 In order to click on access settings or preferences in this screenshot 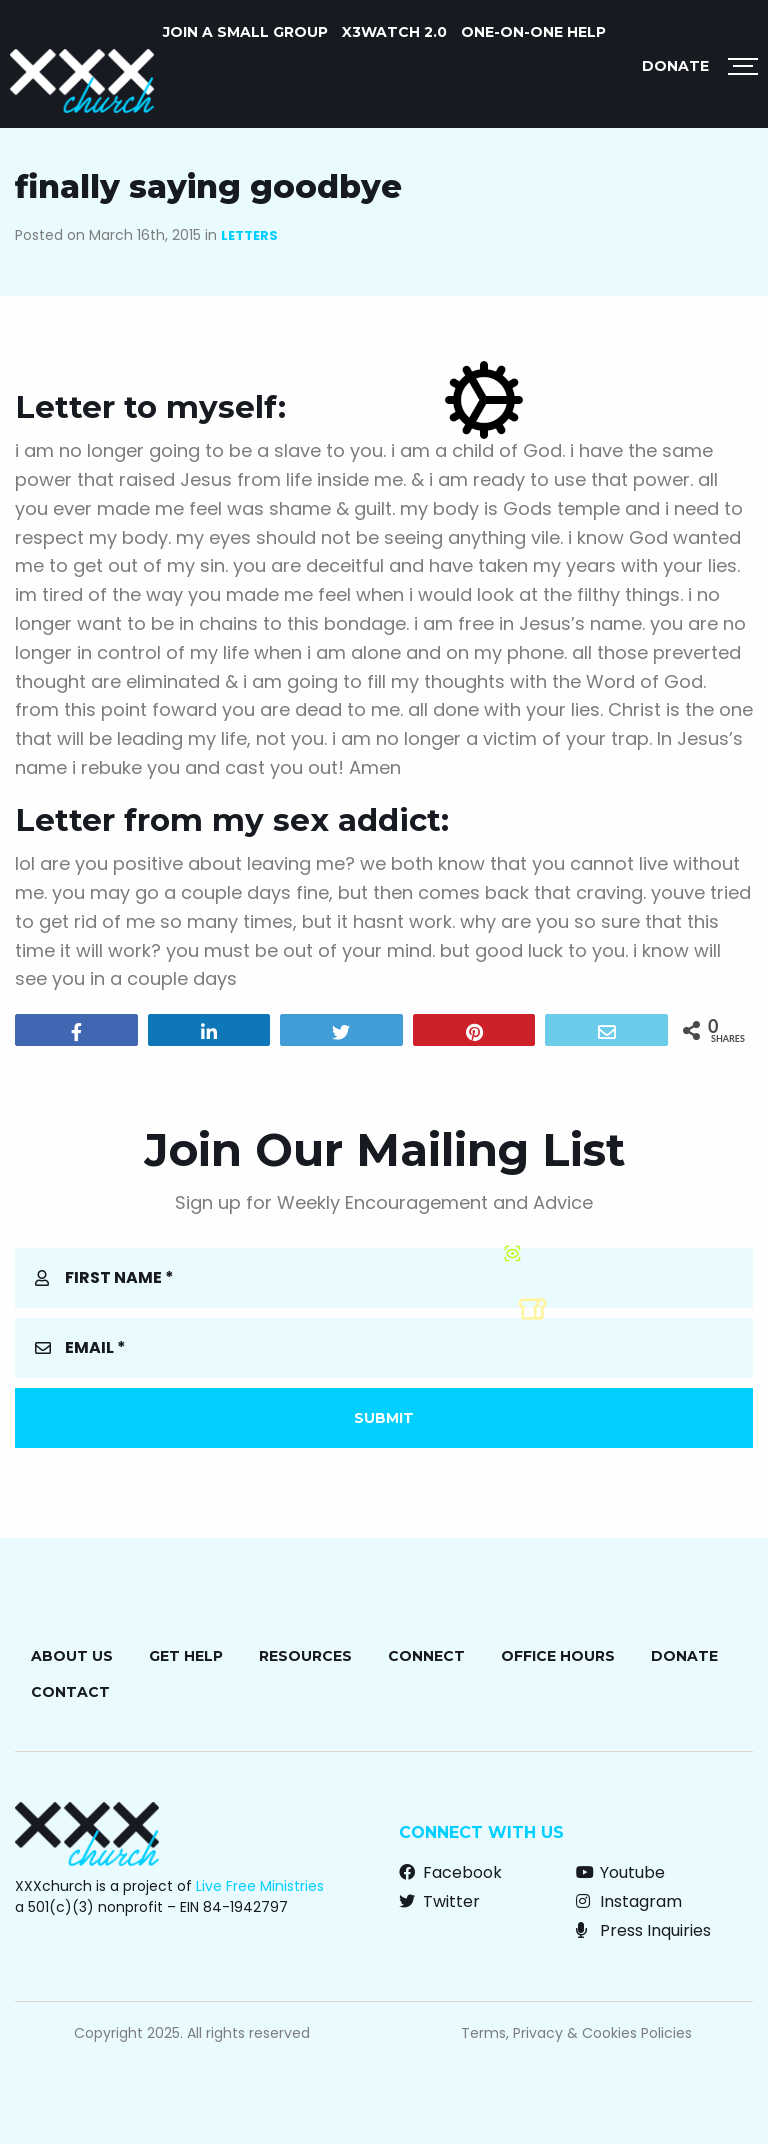, I will do `click(484, 400)`.